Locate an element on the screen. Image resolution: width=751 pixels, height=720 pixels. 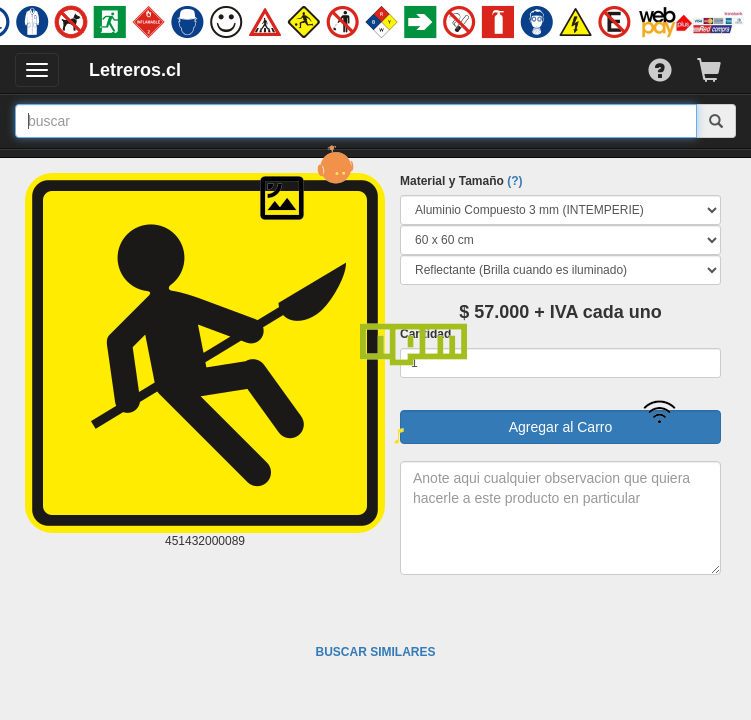
ionitron mascot logo for ionic framework is located at coordinates (335, 164).